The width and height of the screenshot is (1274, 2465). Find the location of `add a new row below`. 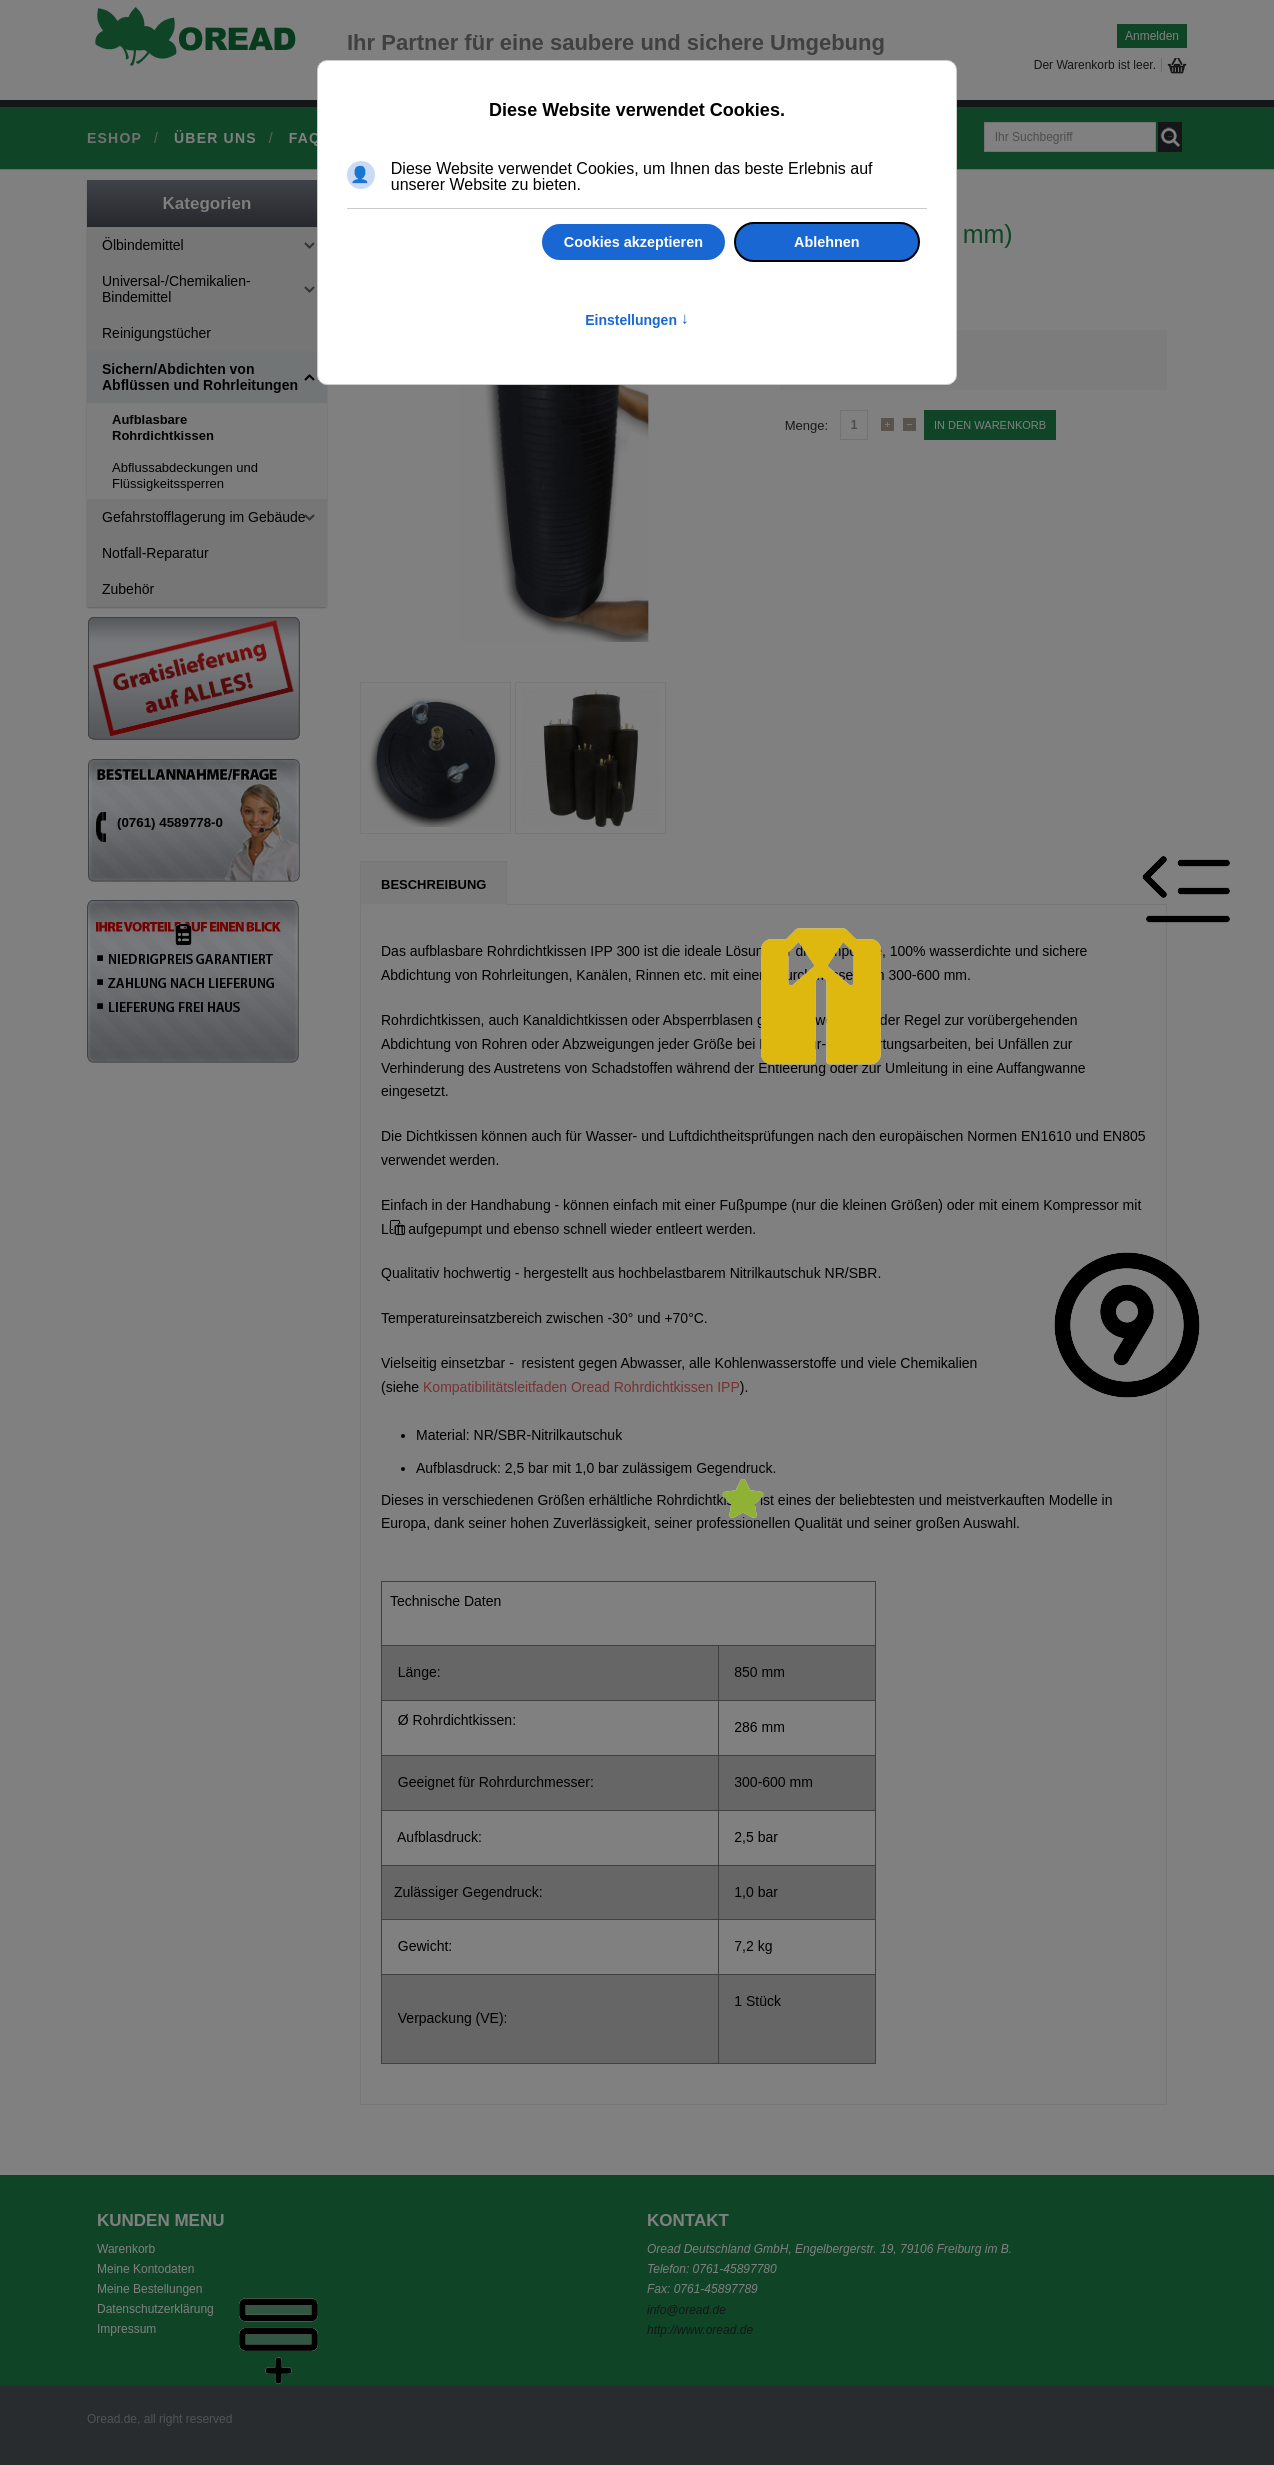

add a new row below is located at coordinates (278, 2334).